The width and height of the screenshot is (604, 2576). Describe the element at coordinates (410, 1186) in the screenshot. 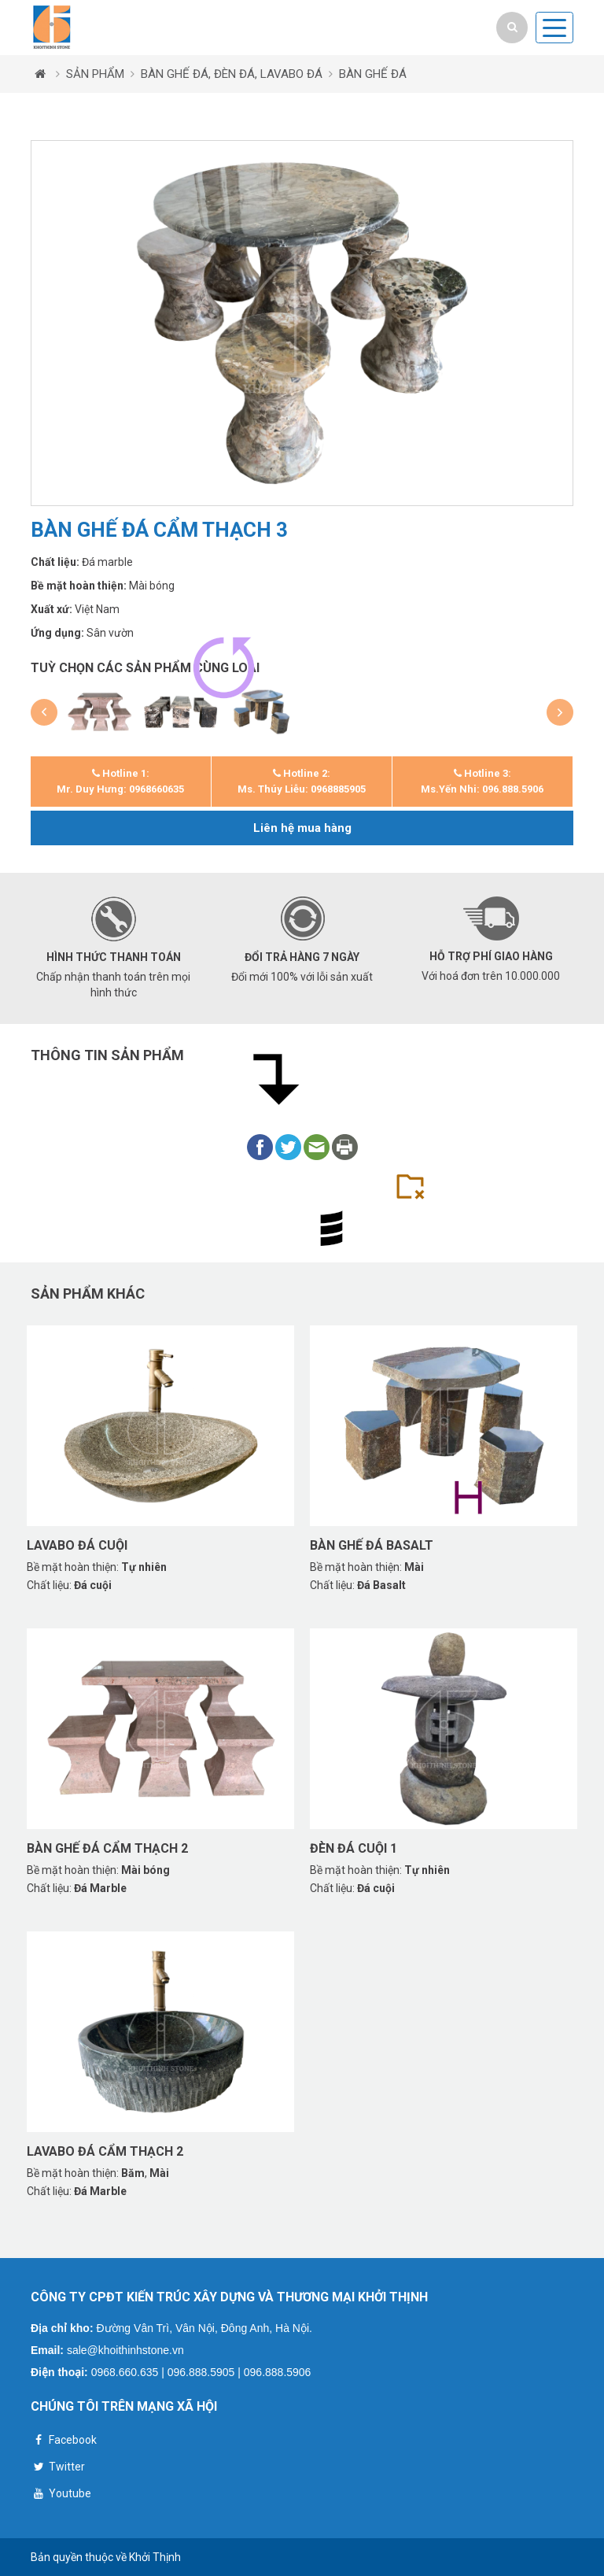

I see `close or collapse a folder` at that location.